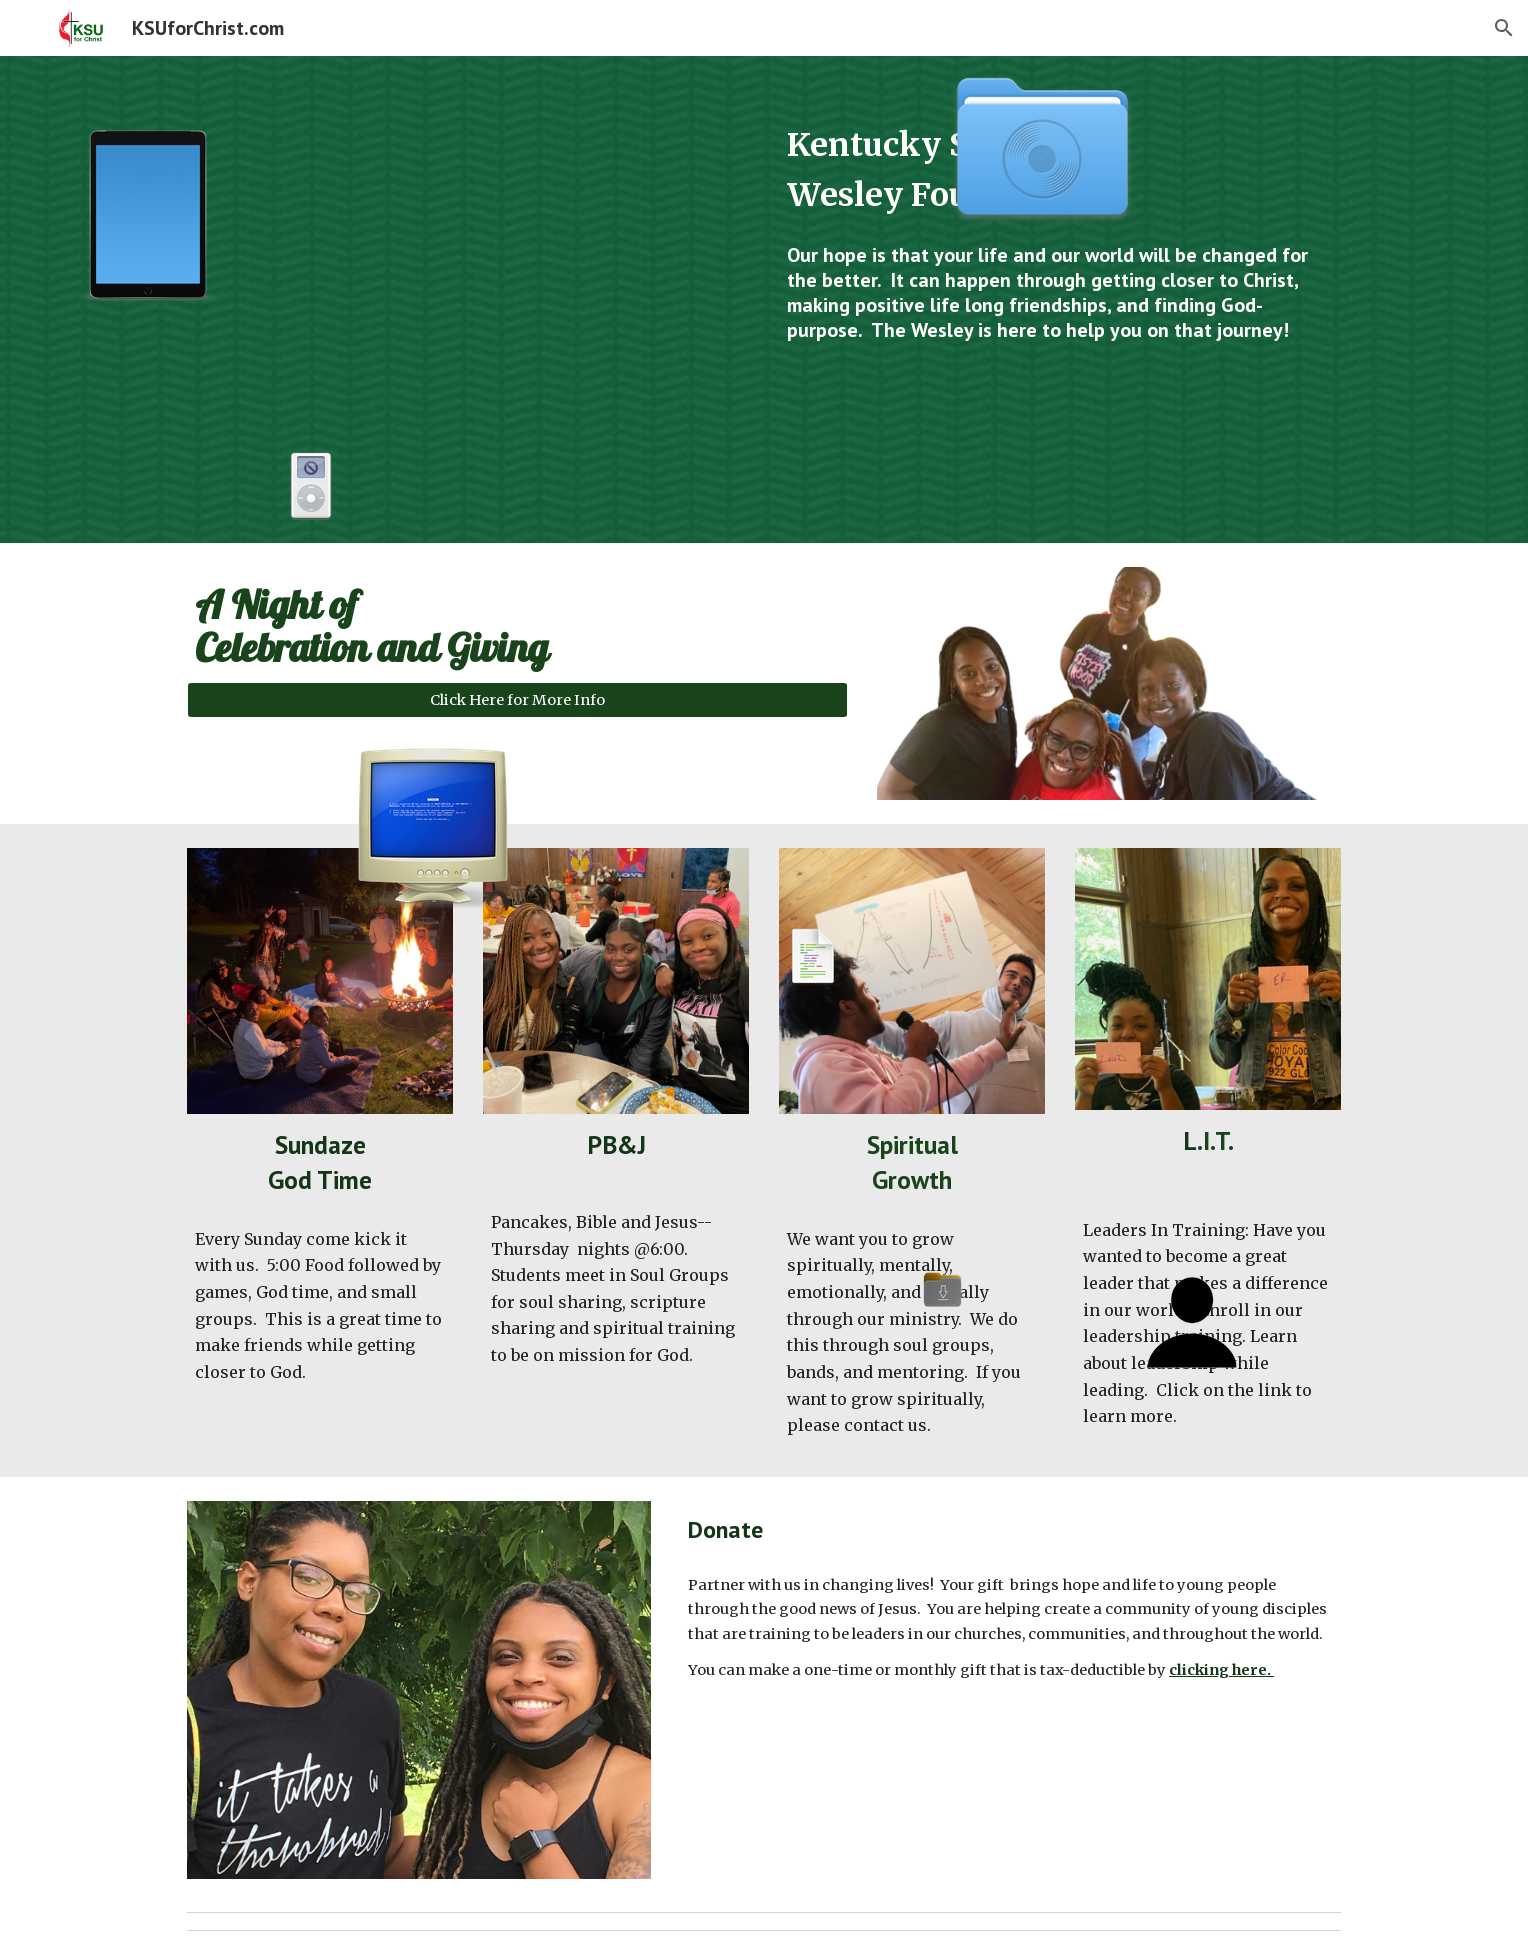 This screenshot has width=1528, height=1939. I want to click on iPad with cellular connectivity, so click(148, 216).